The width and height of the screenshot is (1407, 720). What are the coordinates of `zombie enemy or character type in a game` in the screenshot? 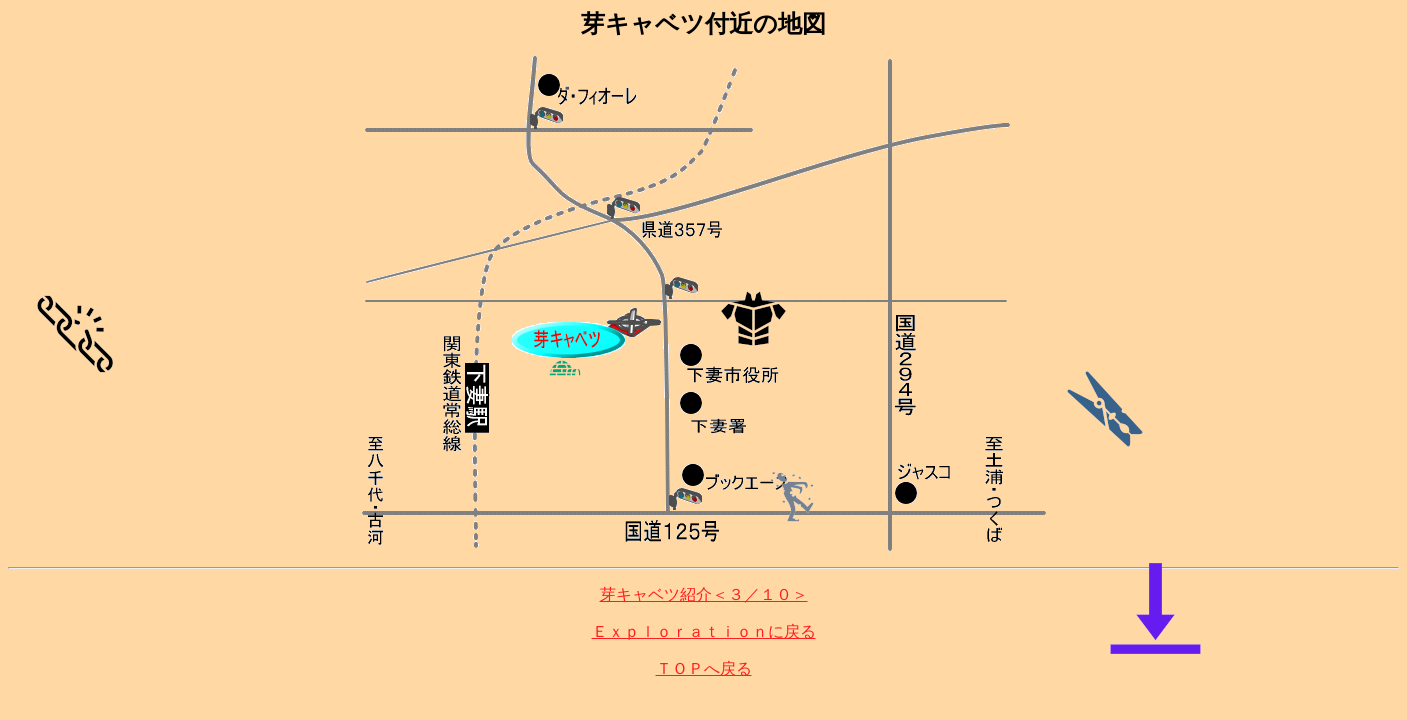 It's located at (794, 496).